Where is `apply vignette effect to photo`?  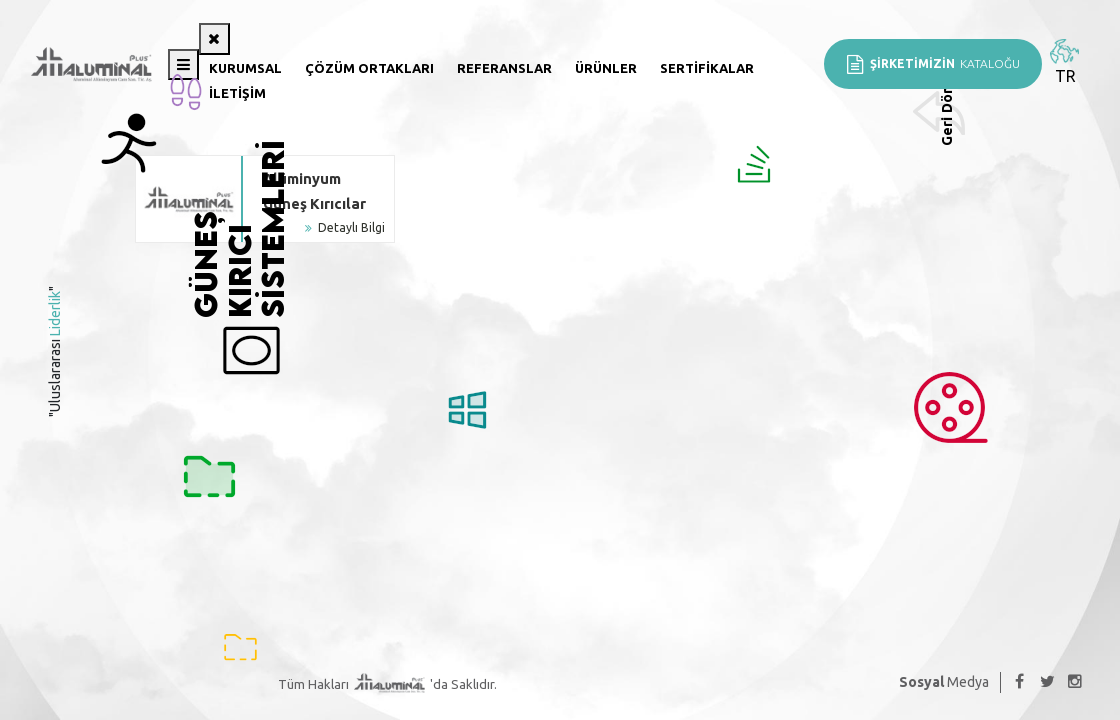
apply vignette effect to photo is located at coordinates (251, 350).